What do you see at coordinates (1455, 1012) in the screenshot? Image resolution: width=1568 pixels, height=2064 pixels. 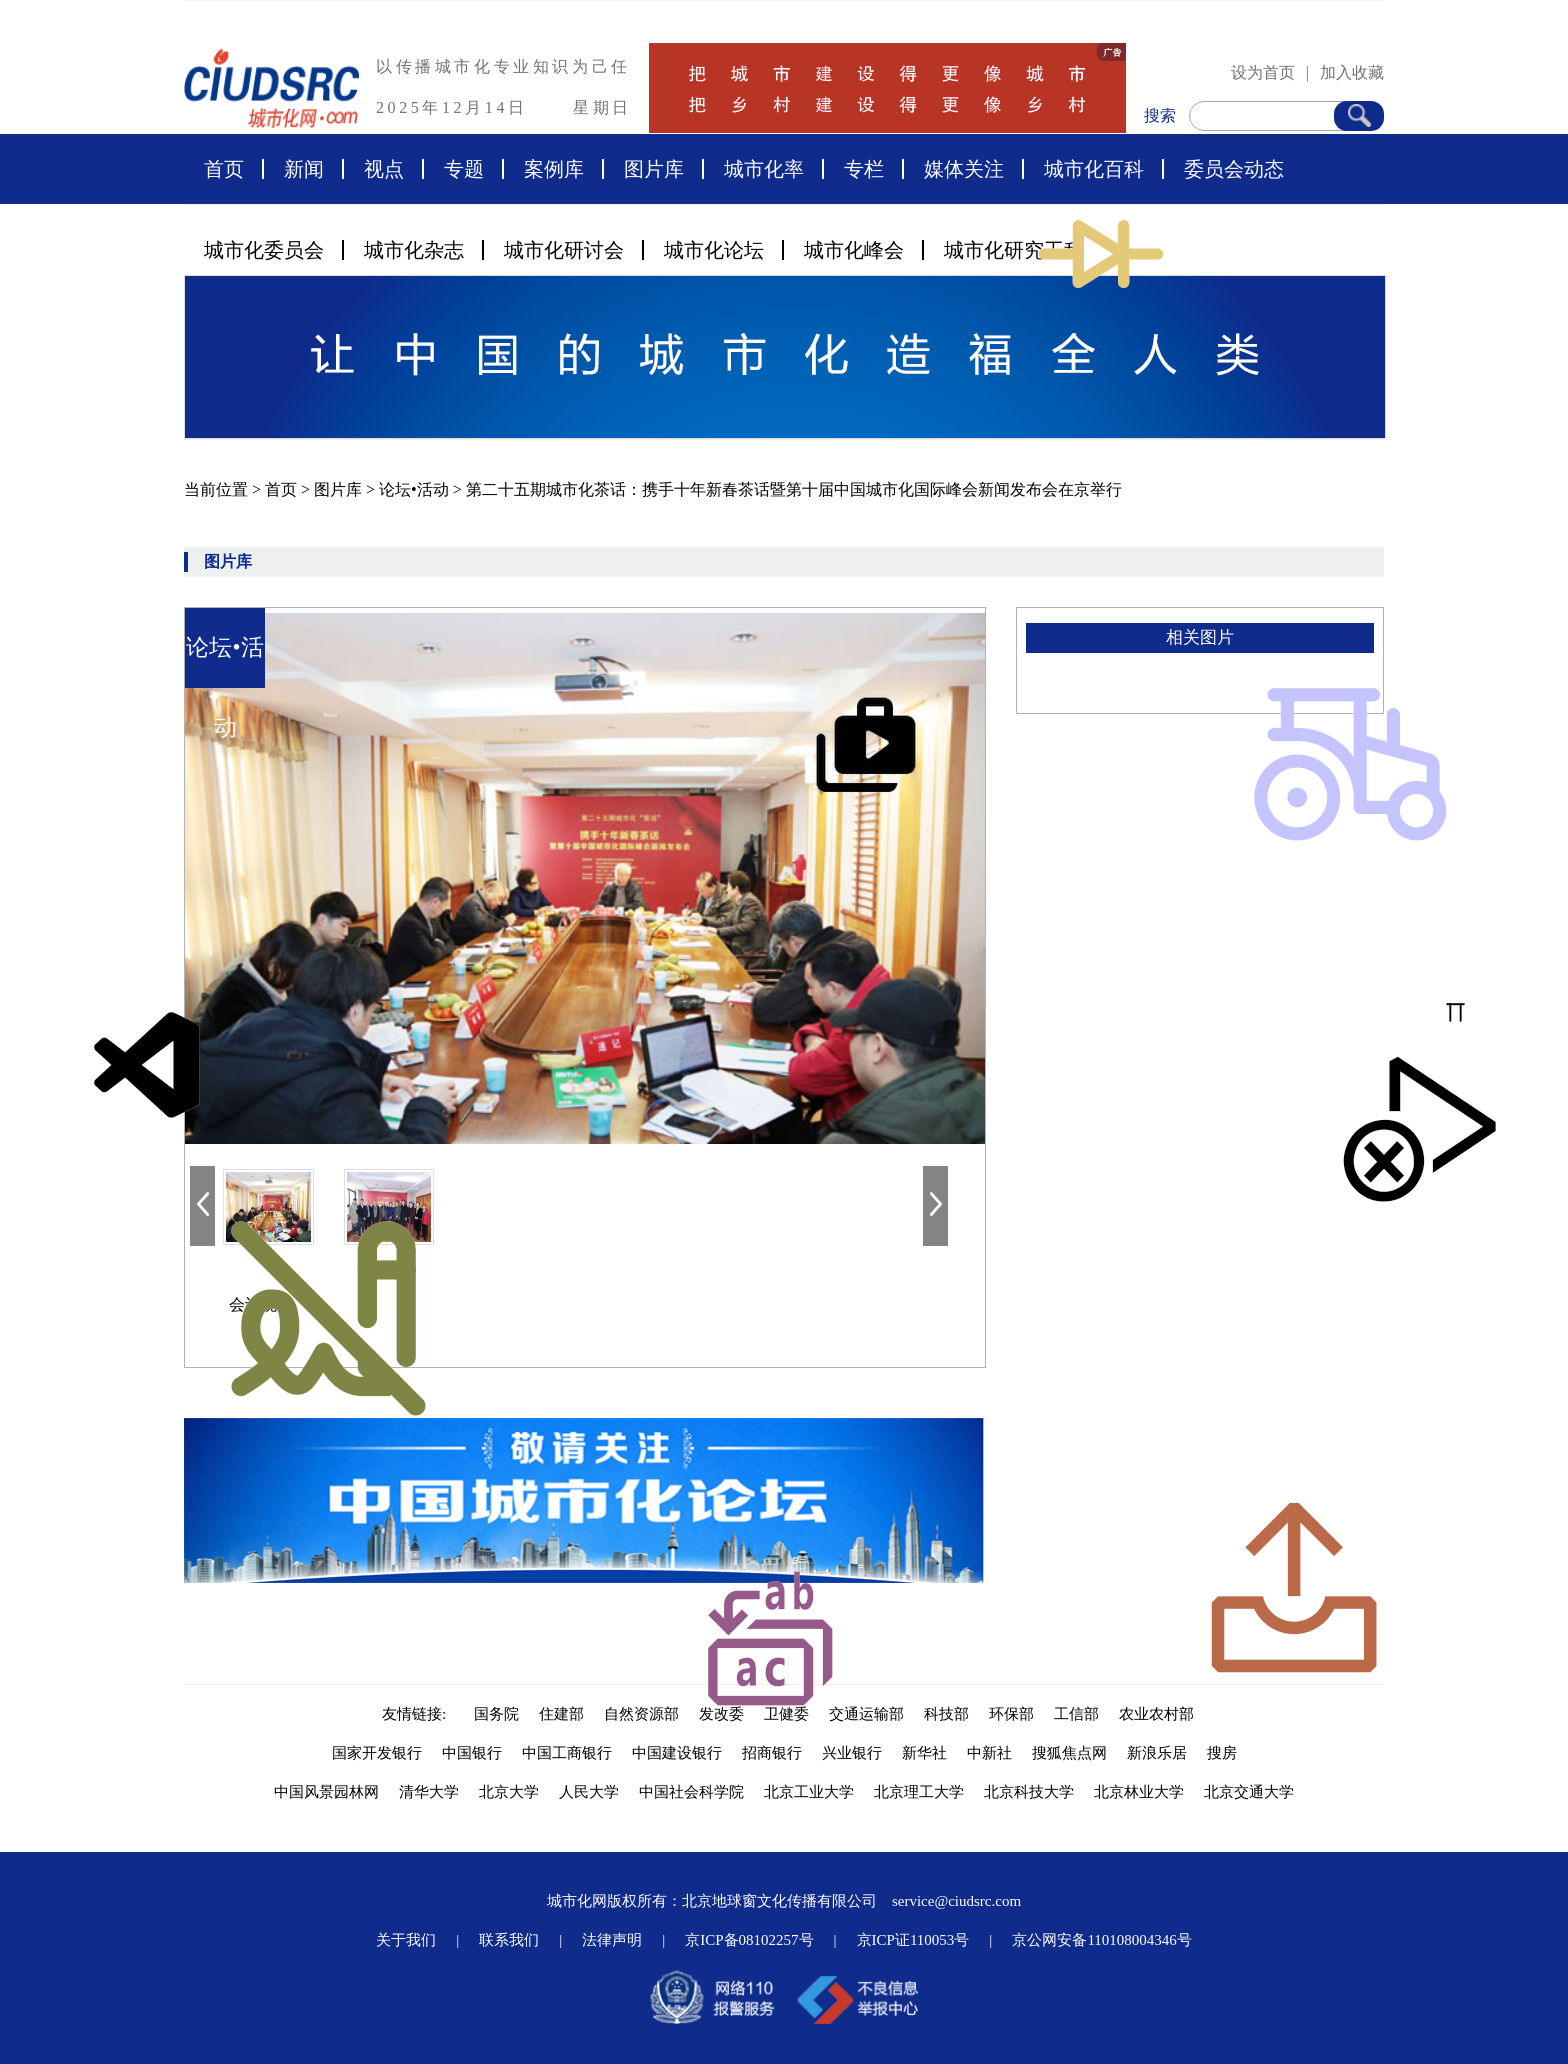 I see `access mathematical or scientific functions` at bounding box center [1455, 1012].